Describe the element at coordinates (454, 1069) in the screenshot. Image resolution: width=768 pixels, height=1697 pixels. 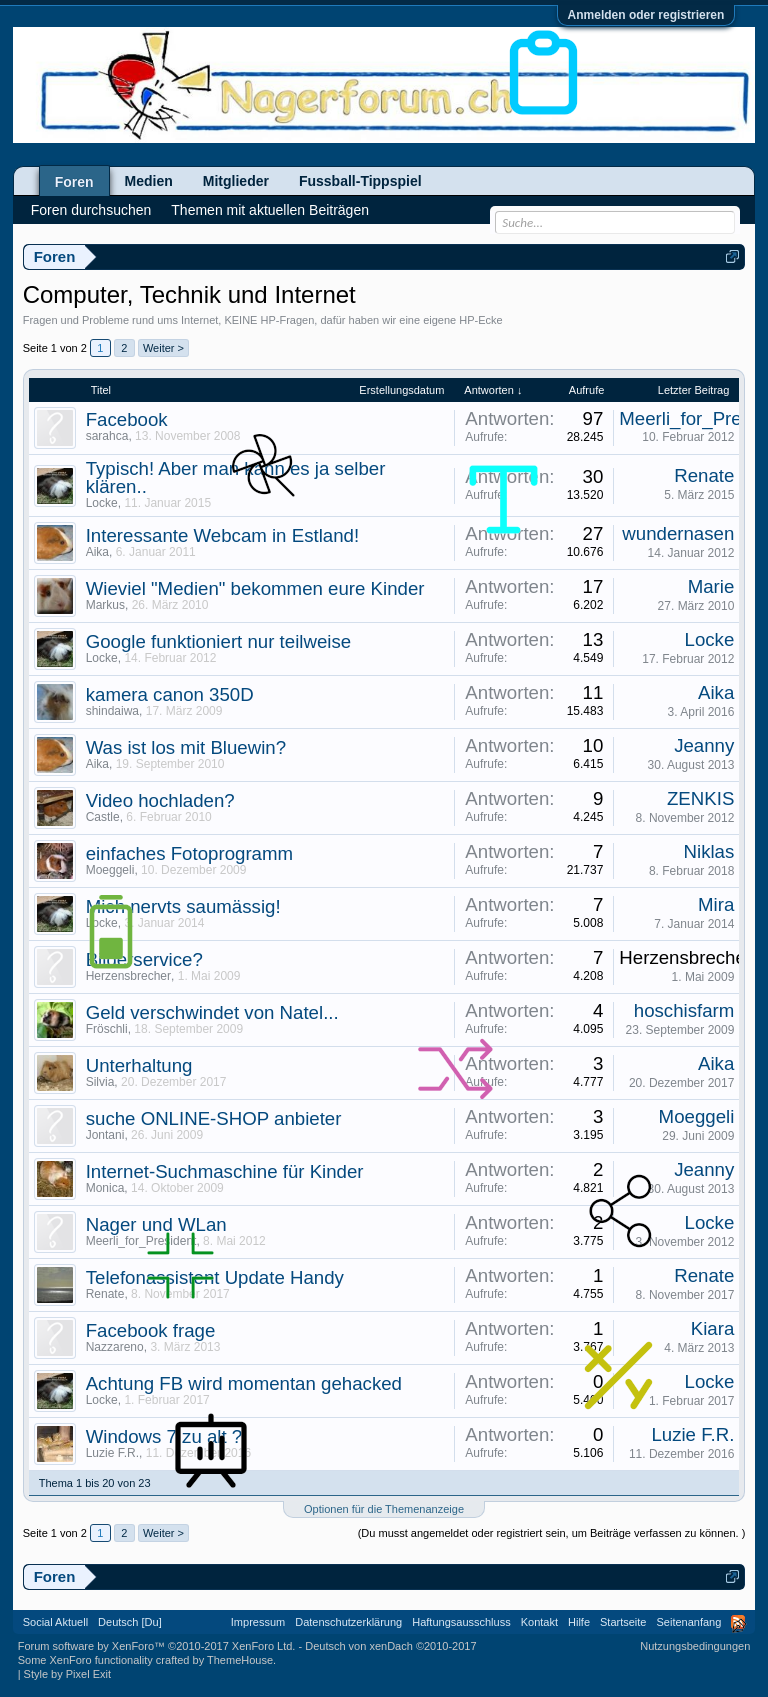
I see `shuffle playlist or queue order` at that location.